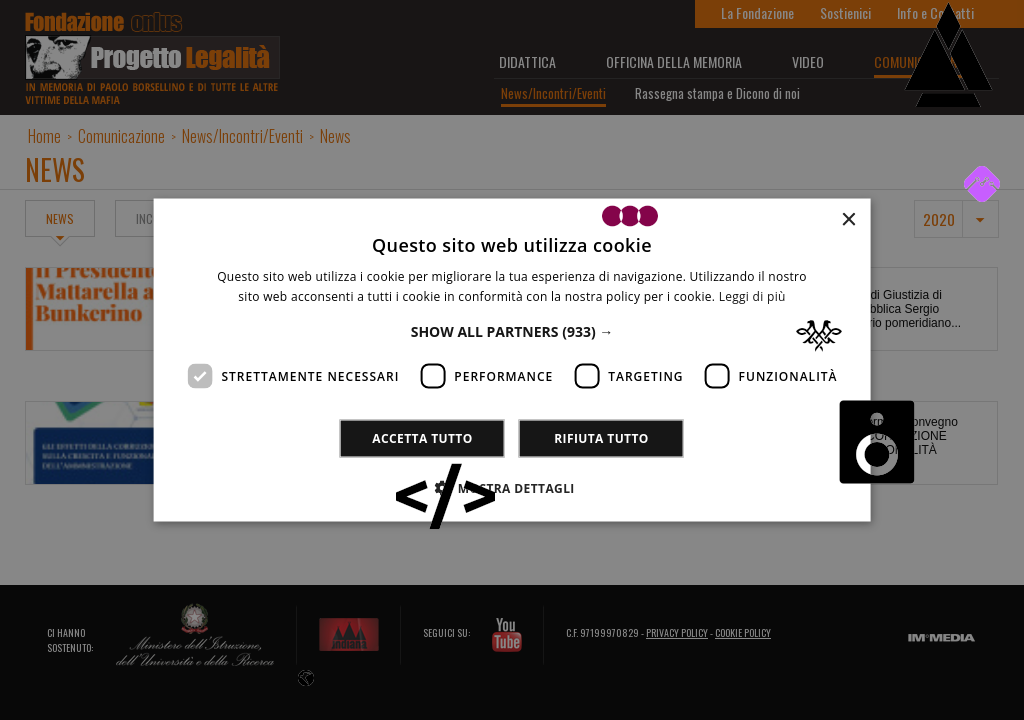 The image size is (1024, 720). What do you see at coordinates (445, 496) in the screenshot?
I see `htmx library or framework logo` at bounding box center [445, 496].